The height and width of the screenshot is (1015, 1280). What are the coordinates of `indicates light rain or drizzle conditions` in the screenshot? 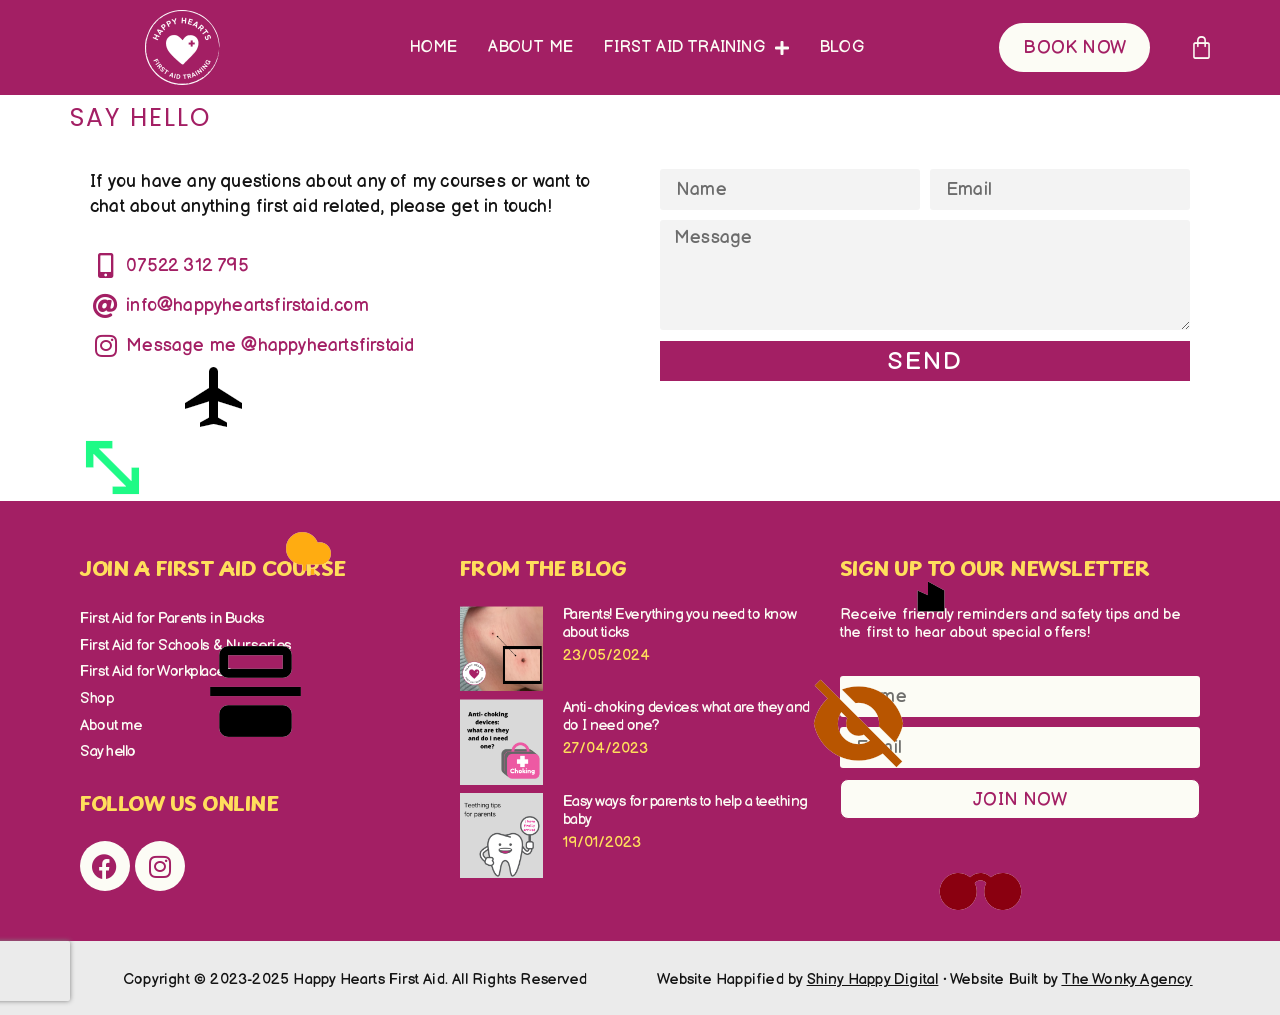 It's located at (308, 552).